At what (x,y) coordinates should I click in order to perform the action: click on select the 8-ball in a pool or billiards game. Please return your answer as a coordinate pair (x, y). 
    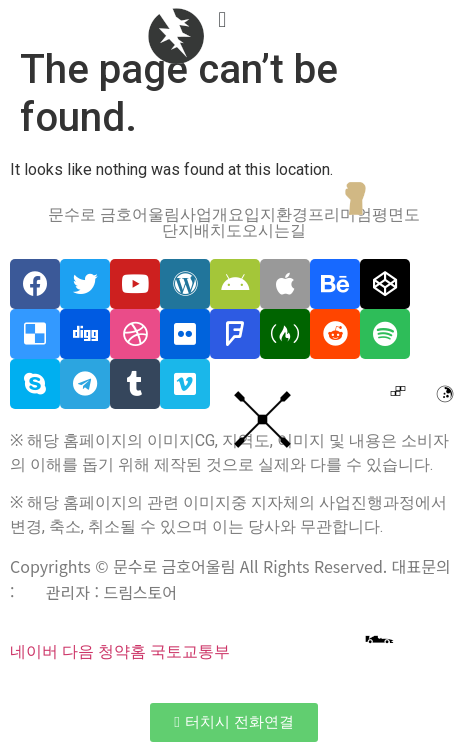
    Looking at the image, I should click on (445, 394).